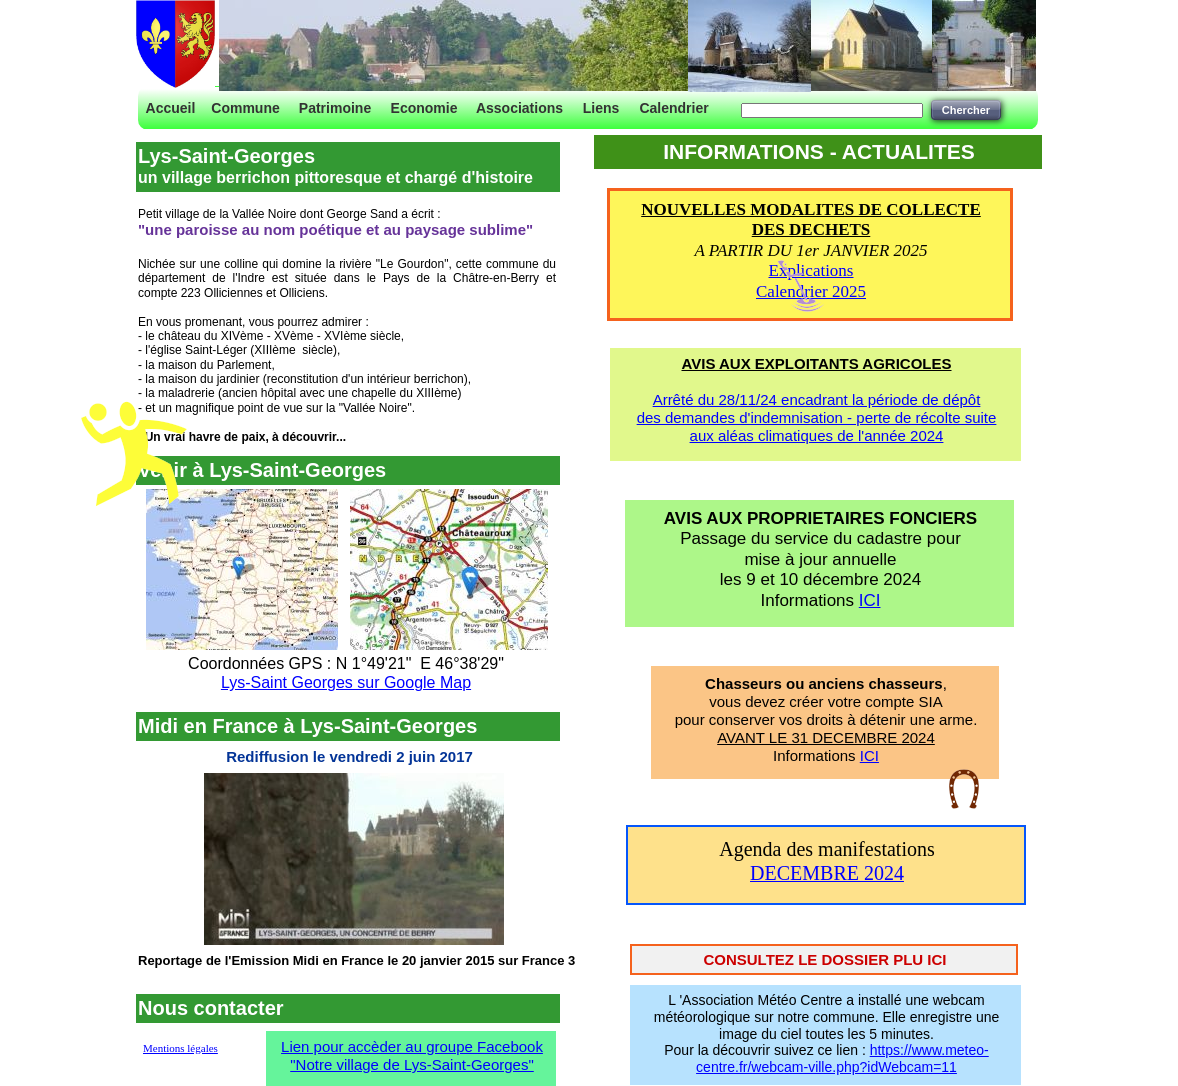 This screenshot has height=1086, width=1178. What do you see at coordinates (134, 454) in the screenshot?
I see `access ball throwing or toss-related games` at bounding box center [134, 454].